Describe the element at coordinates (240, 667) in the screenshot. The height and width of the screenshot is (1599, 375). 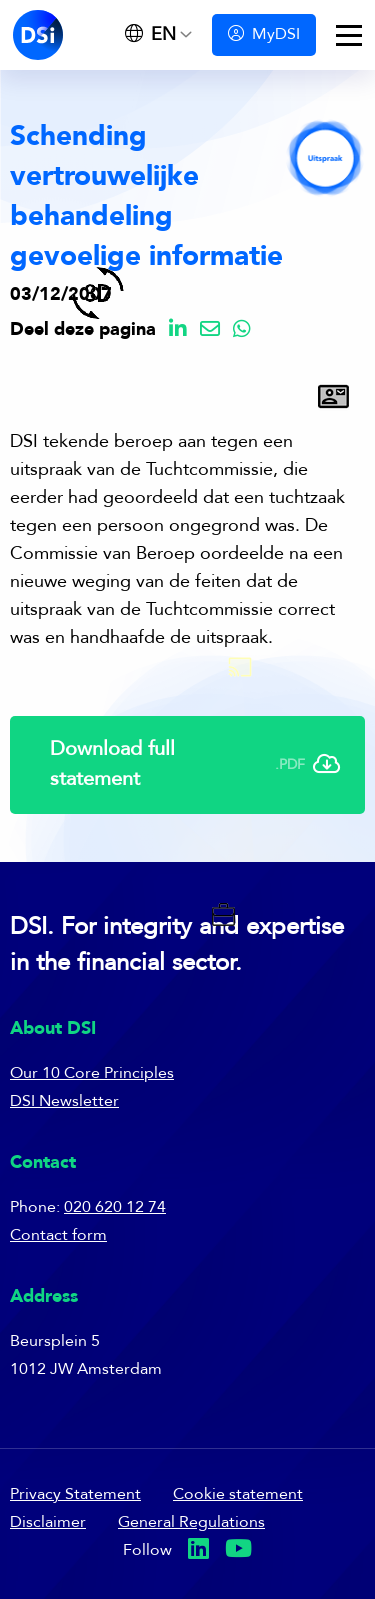
I see `cast your screen to another device` at that location.